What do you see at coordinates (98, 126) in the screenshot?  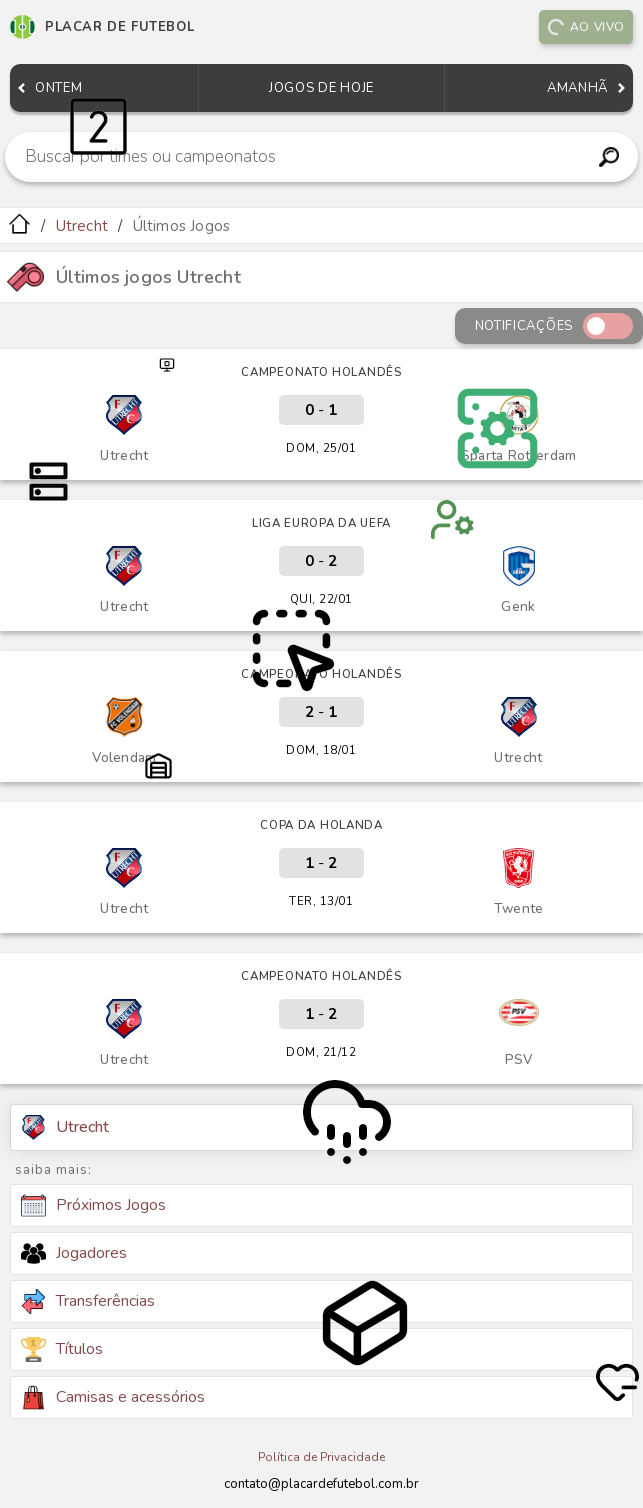 I see `indicates step two in a multi-step process` at bounding box center [98, 126].